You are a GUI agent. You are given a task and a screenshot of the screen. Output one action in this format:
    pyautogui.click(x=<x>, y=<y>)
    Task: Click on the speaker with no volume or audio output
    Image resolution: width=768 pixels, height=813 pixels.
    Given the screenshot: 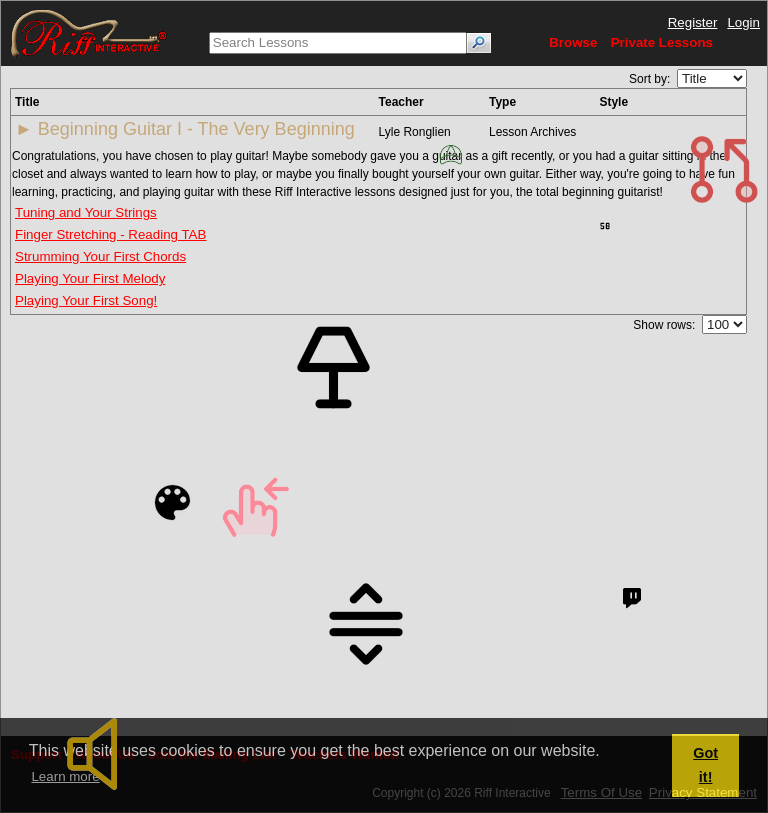 What is the action you would take?
    pyautogui.click(x=106, y=754)
    